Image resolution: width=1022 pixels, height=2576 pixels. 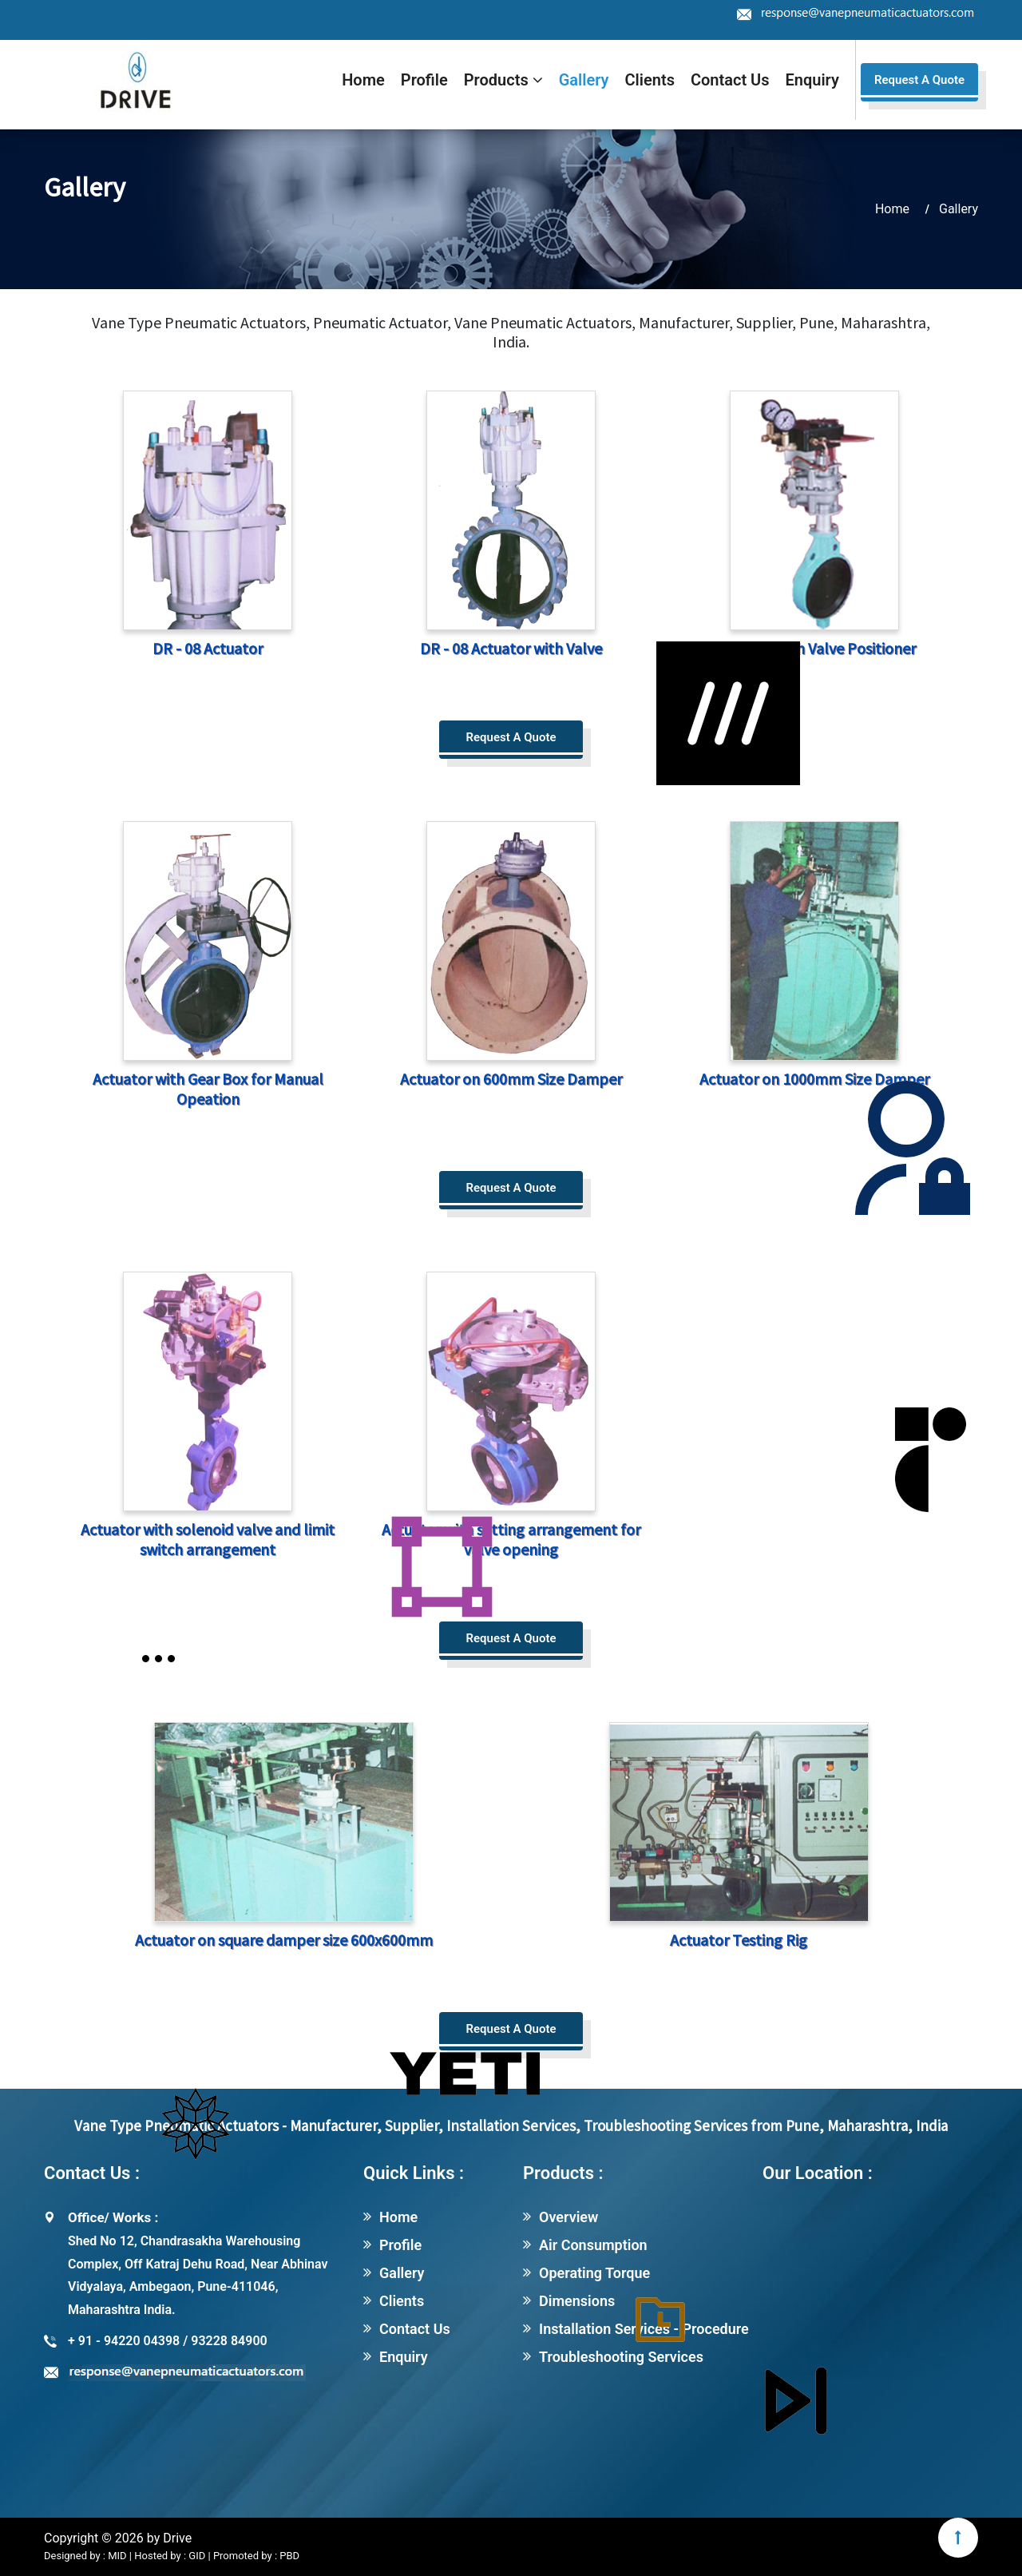 What do you see at coordinates (465, 2074) in the screenshot?
I see `YETI brand logo` at bounding box center [465, 2074].